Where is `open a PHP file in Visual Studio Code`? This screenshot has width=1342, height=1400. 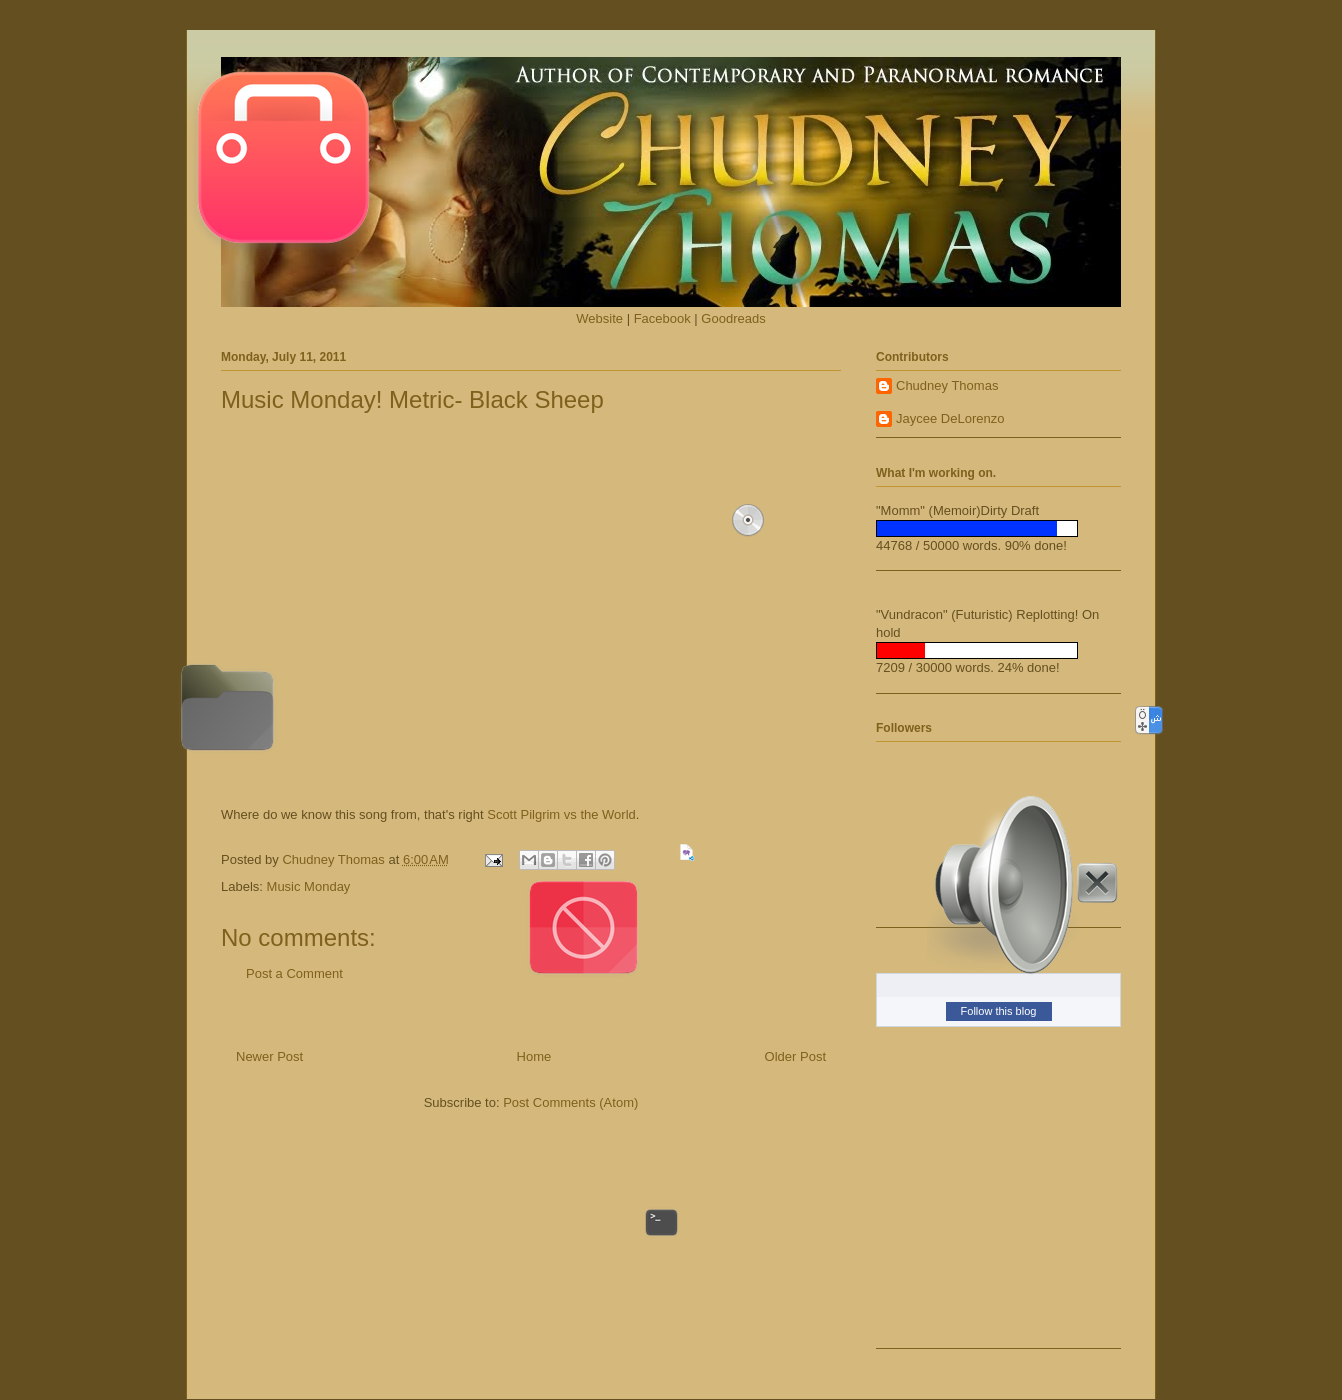
open a PHP file in Visual Studio Code is located at coordinates (686, 852).